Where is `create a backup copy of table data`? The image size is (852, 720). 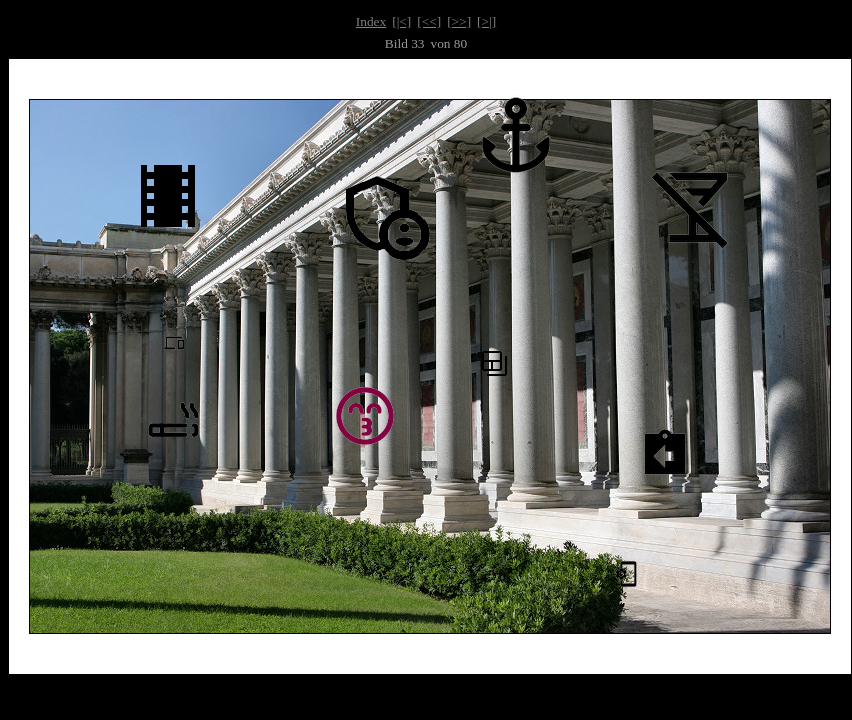
create a backup copy of table data is located at coordinates (494, 363).